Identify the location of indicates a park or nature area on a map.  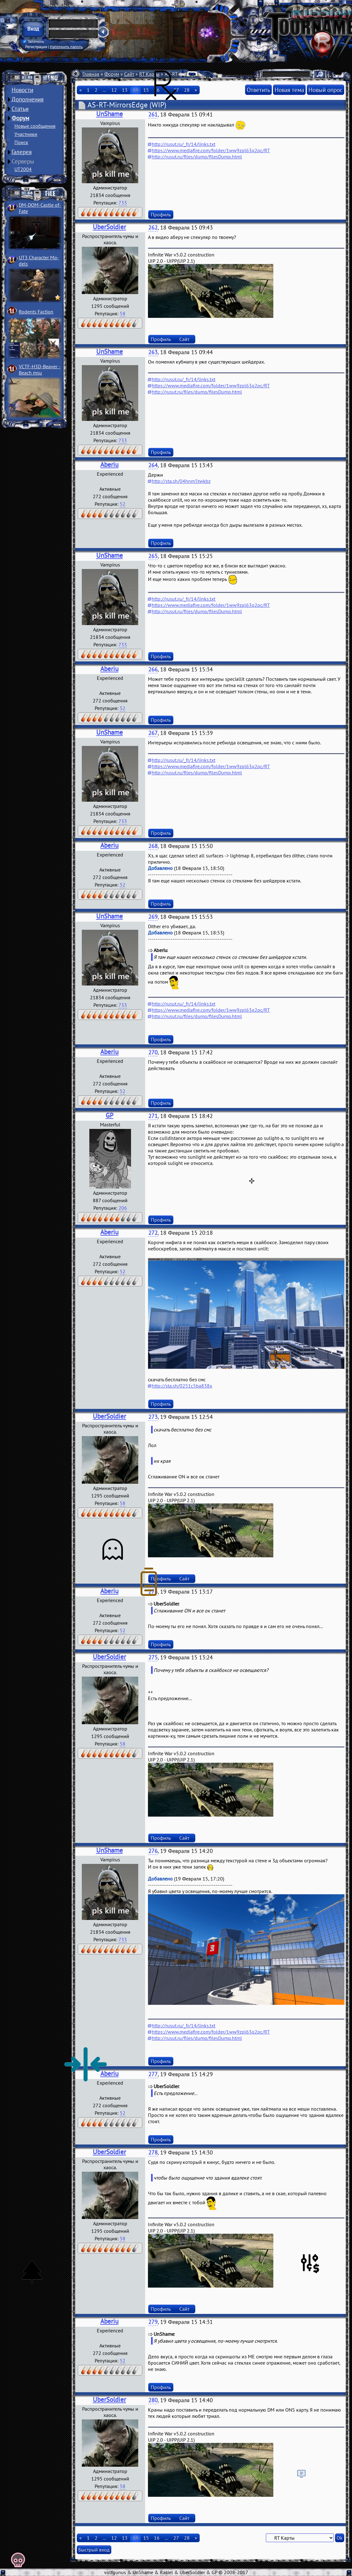
(32, 2272).